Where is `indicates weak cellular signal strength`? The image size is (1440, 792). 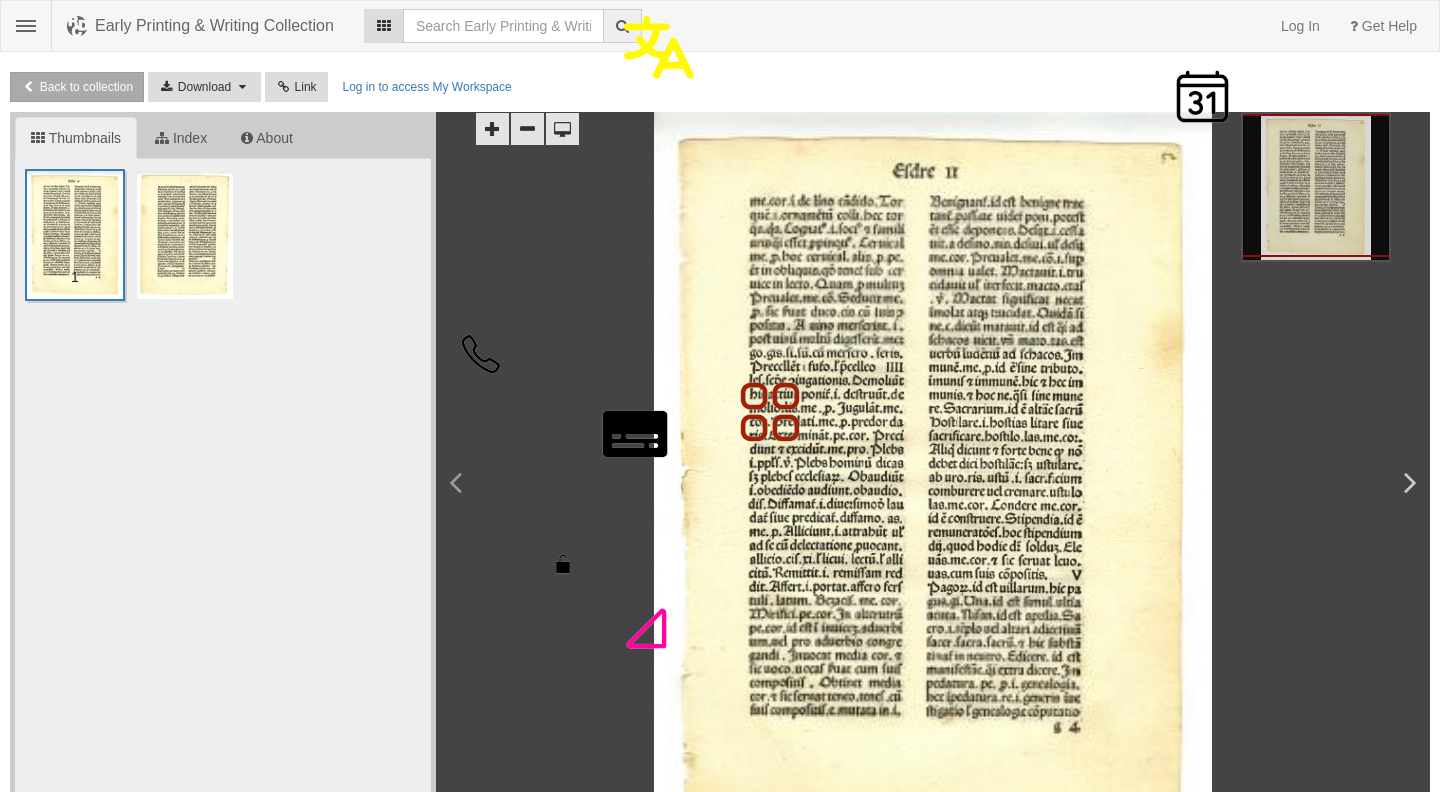 indicates weak cellular signal strength is located at coordinates (646, 628).